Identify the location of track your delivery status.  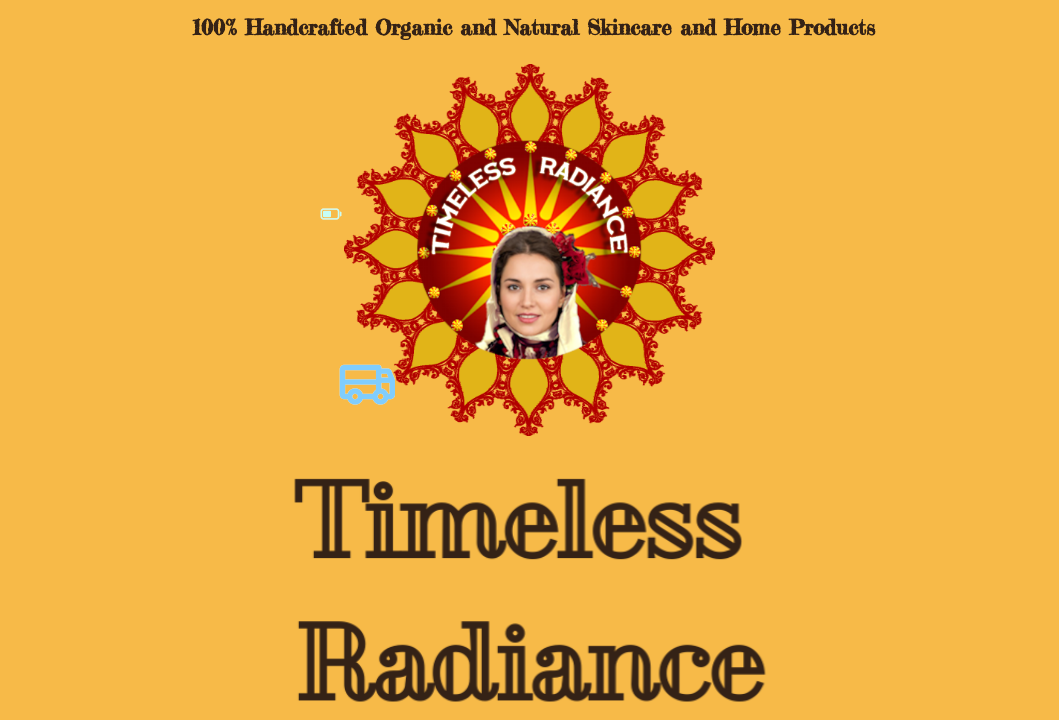
(366, 382).